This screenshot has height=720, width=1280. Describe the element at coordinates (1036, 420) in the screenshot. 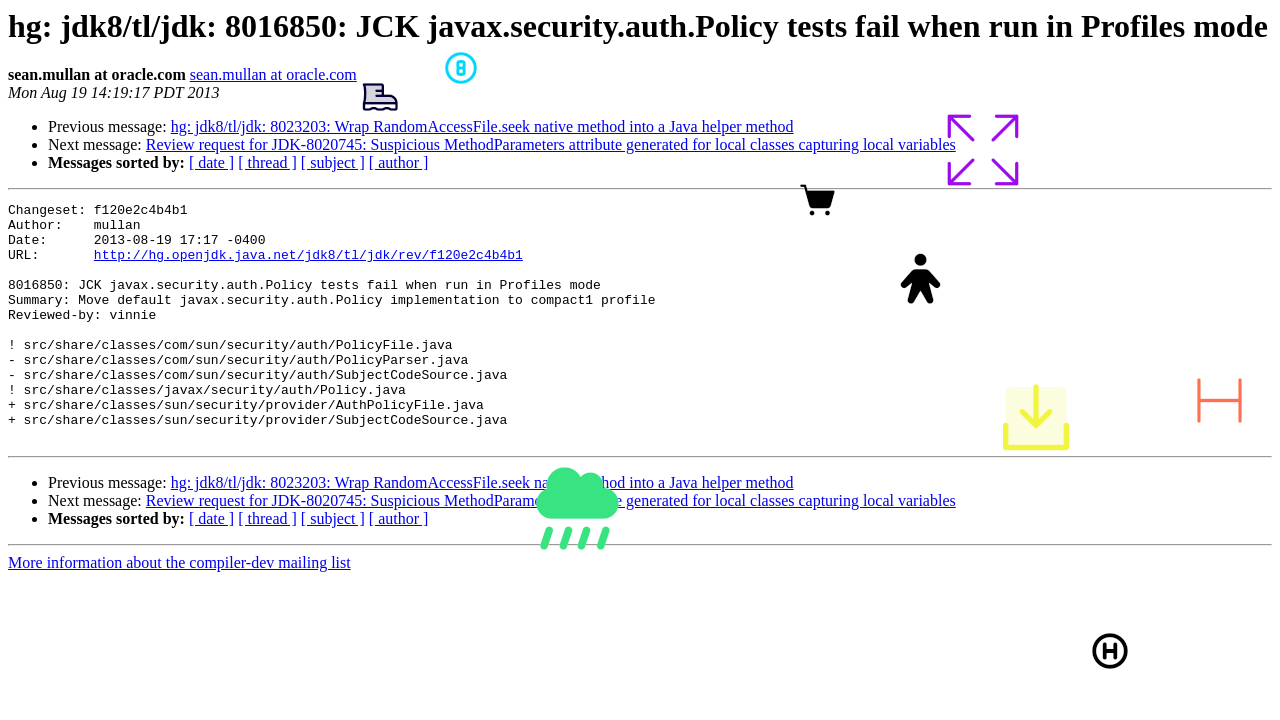

I see `download a file to your device` at that location.